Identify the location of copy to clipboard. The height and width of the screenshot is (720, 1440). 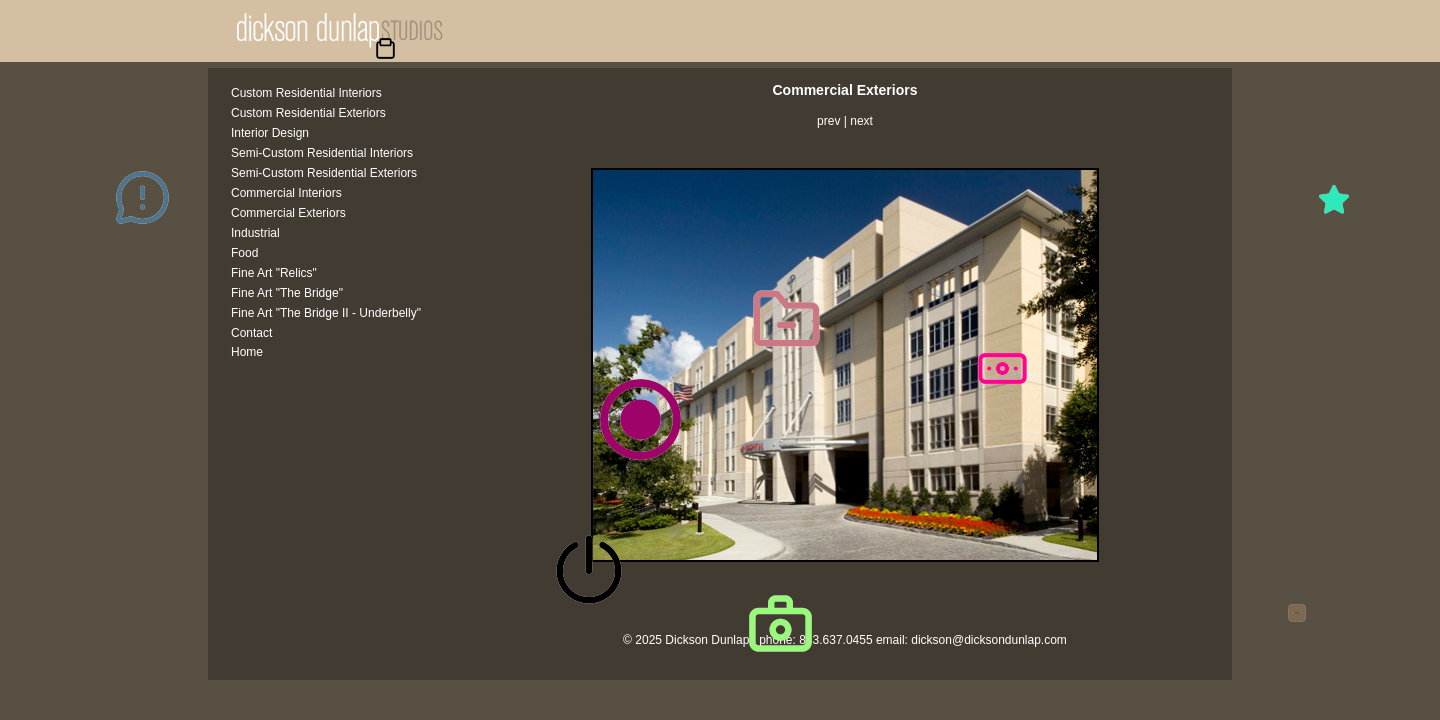
(385, 48).